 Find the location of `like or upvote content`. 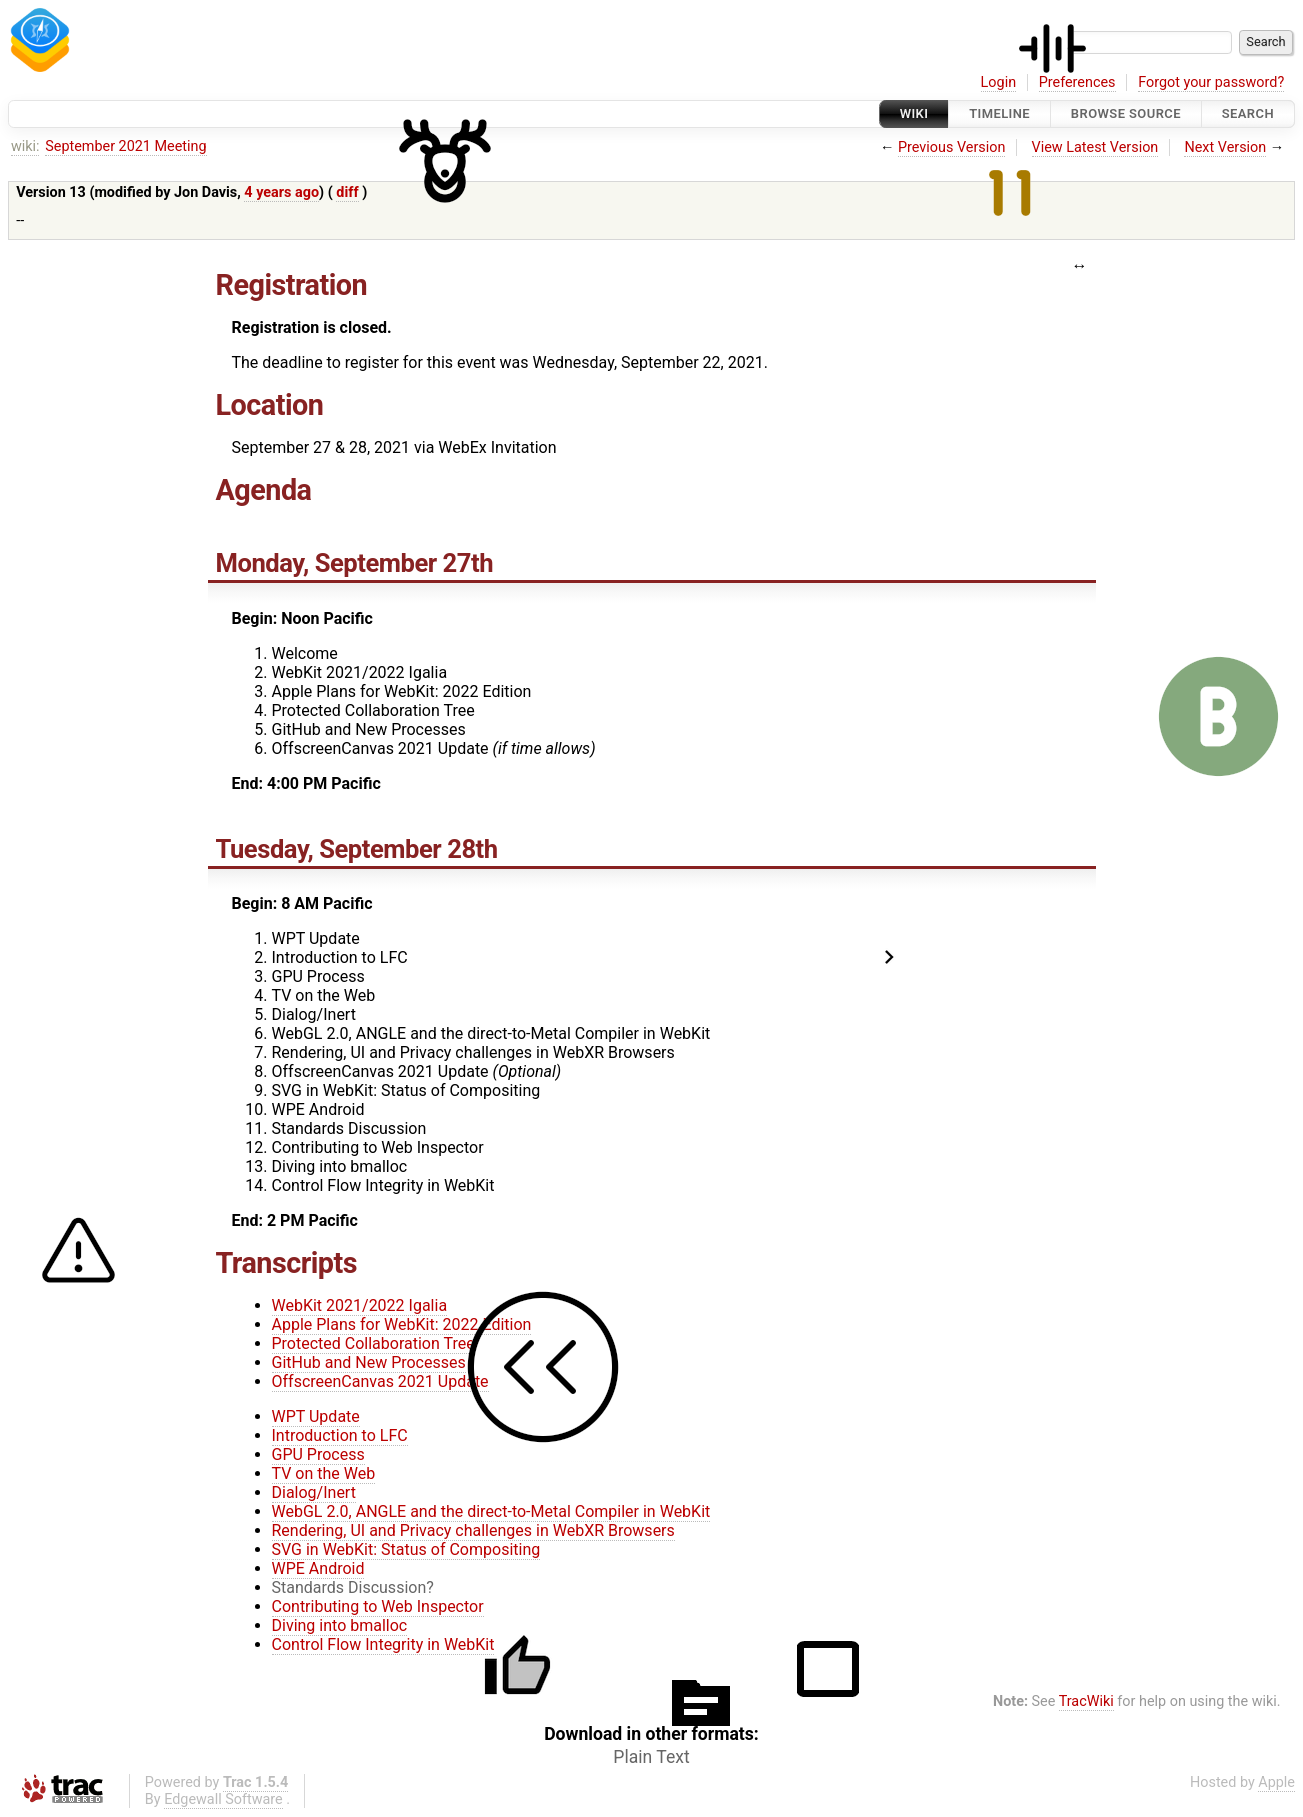

like or upvote content is located at coordinates (517, 1667).